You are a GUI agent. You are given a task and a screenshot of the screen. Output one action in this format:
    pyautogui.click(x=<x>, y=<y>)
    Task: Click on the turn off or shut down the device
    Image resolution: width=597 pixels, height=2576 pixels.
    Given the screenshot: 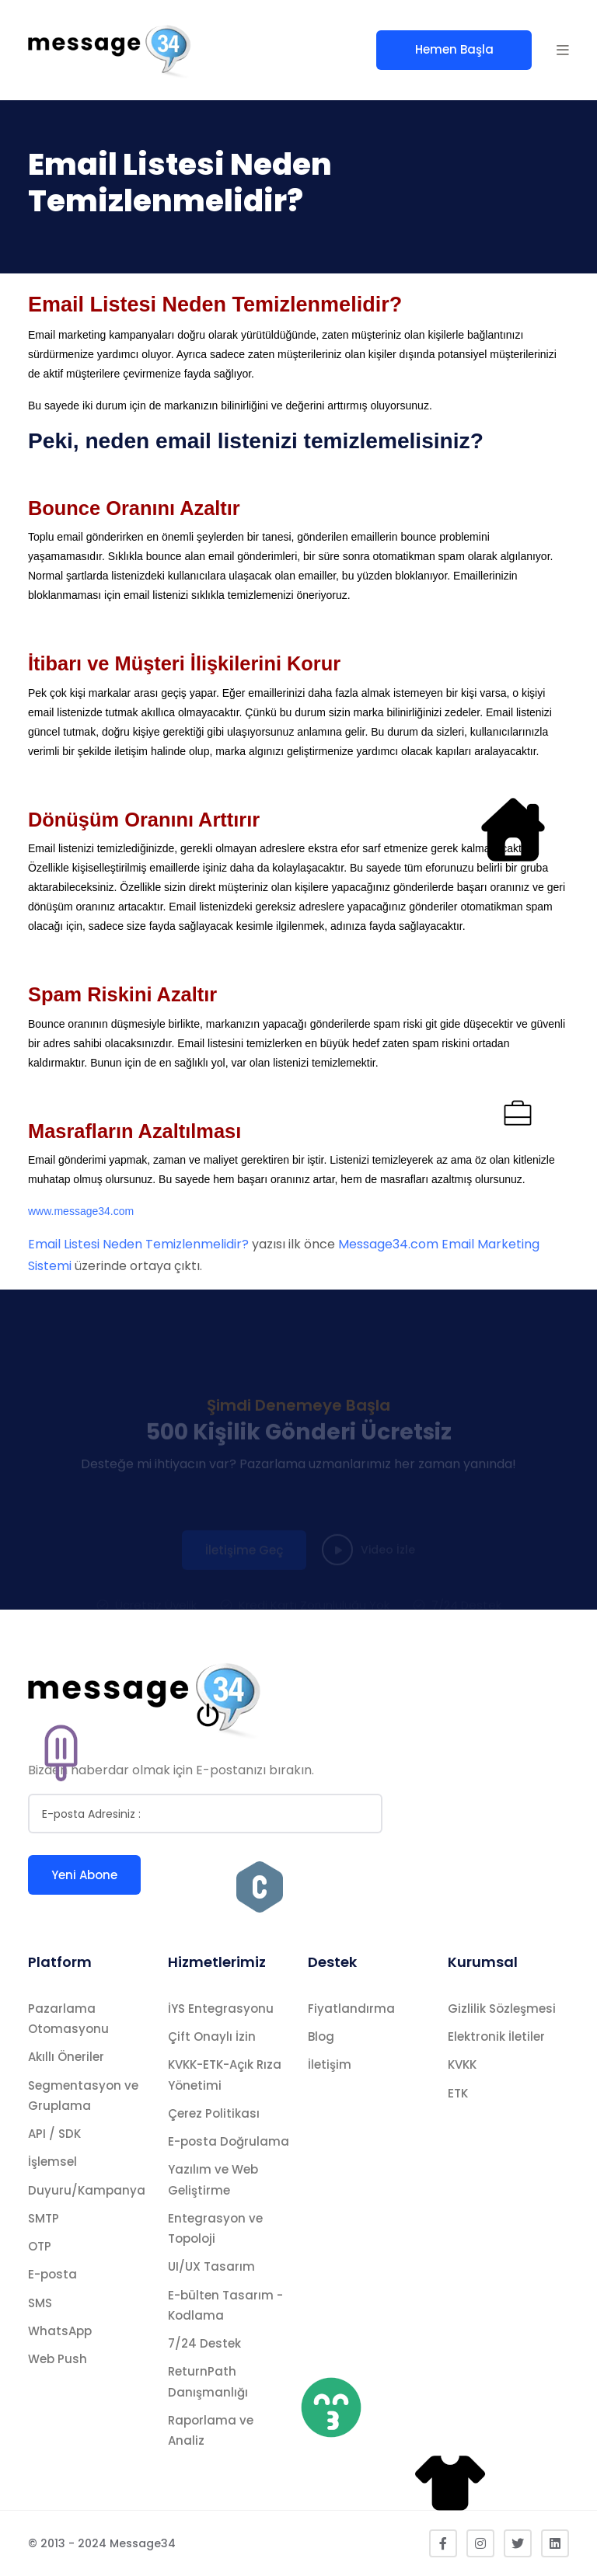 What is the action you would take?
    pyautogui.click(x=208, y=1715)
    